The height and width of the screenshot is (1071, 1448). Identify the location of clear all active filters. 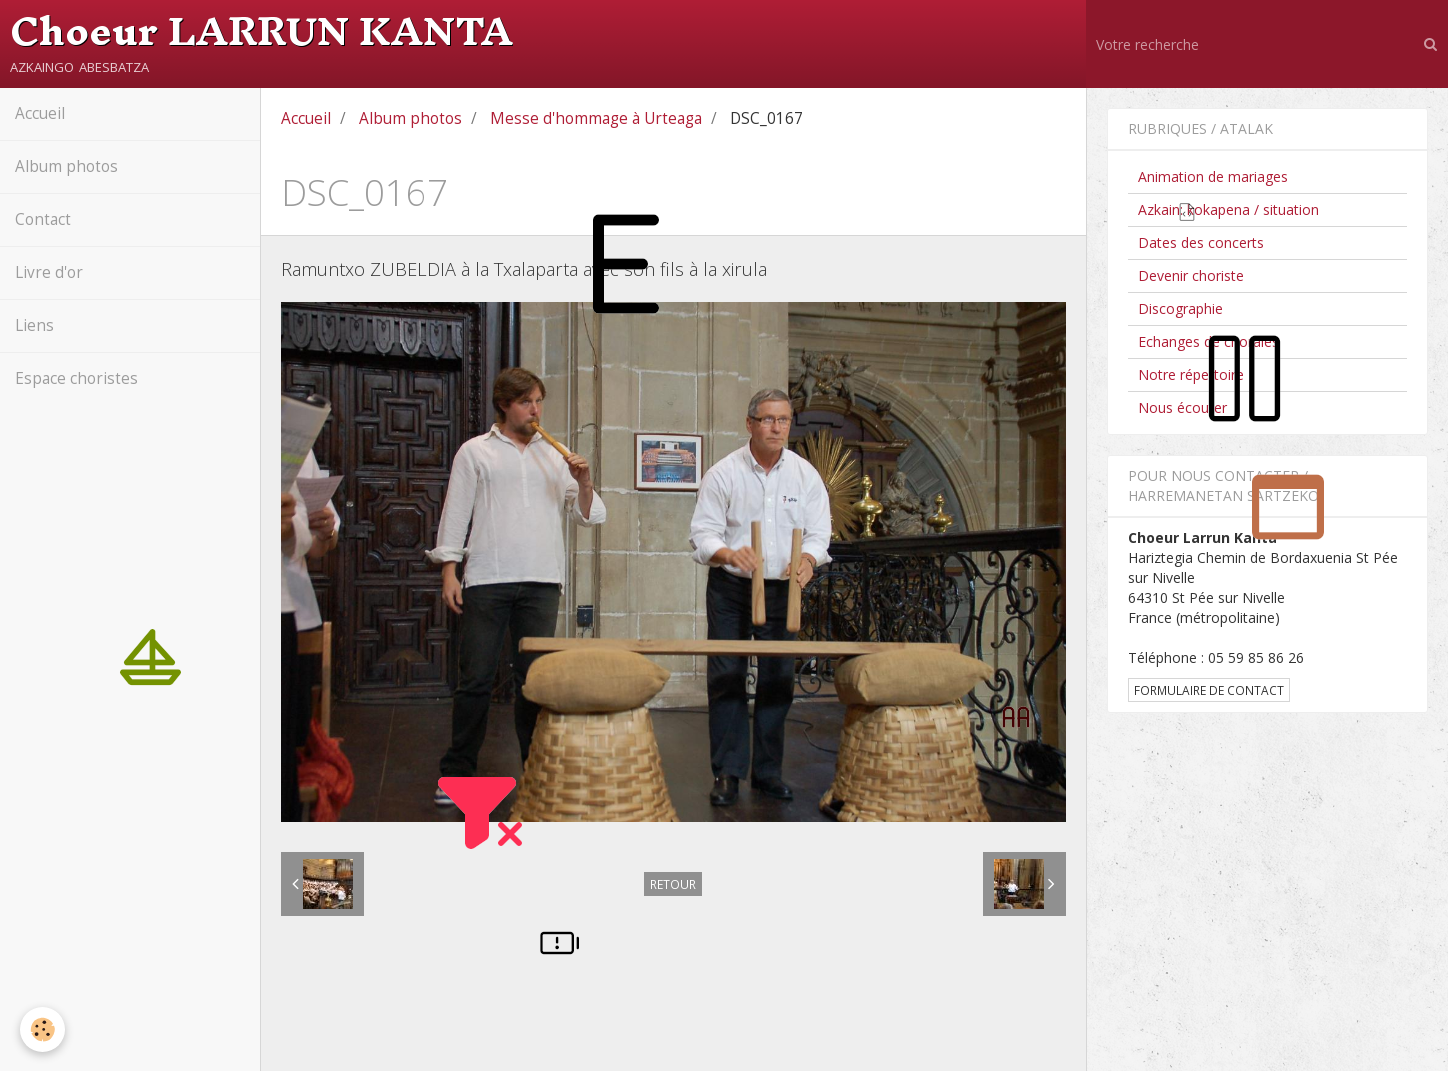
(477, 810).